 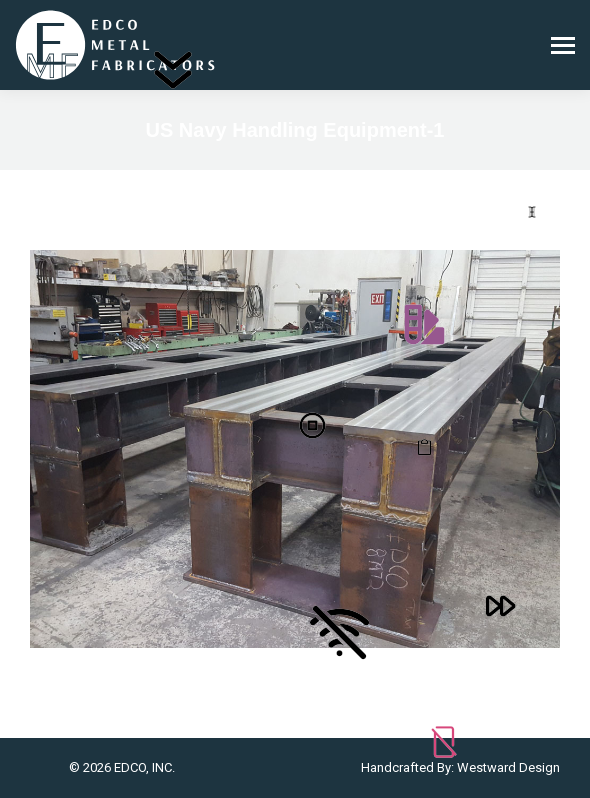 What do you see at coordinates (339, 632) in the screenshot?
I see `wifi is disabled or unavailable` at bounding box center [339, 632].